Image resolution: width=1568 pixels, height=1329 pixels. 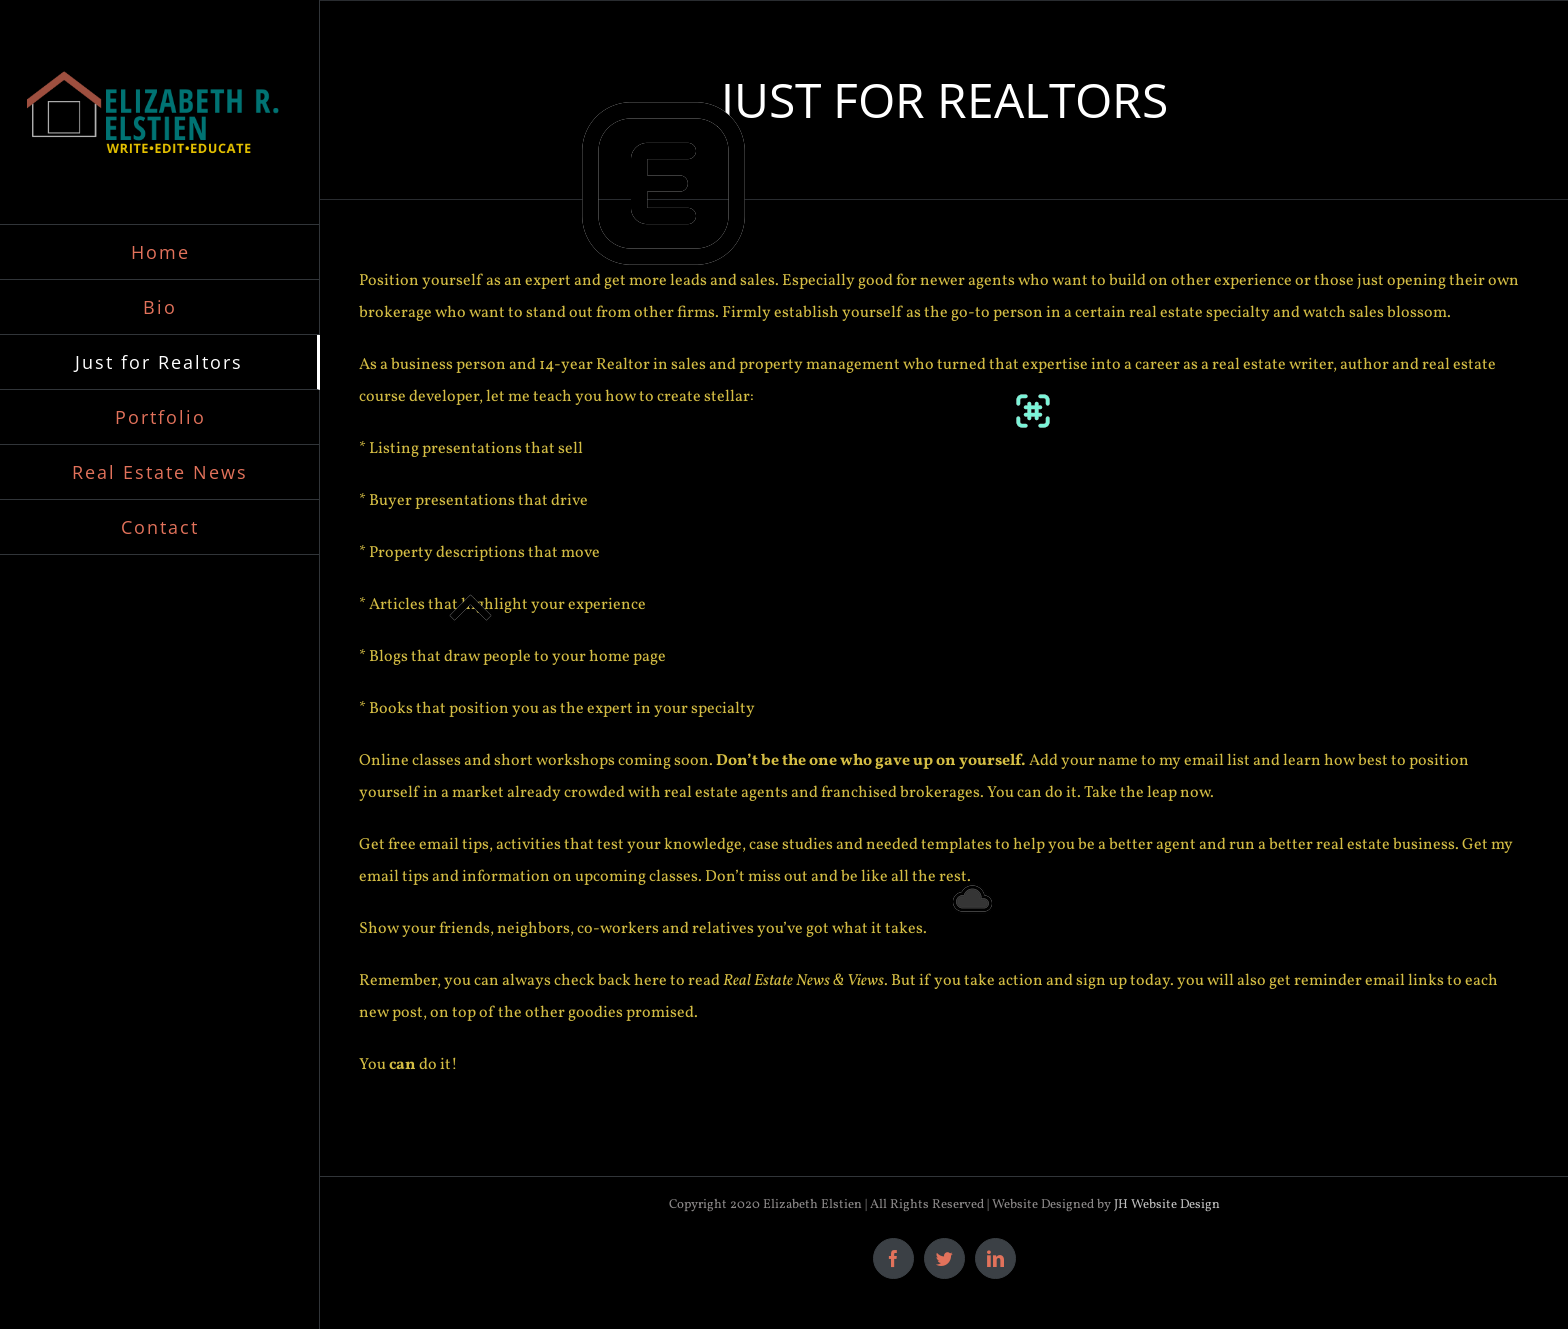 I want to click on collapse an expanded section or menu, so click(x=470, y=608).